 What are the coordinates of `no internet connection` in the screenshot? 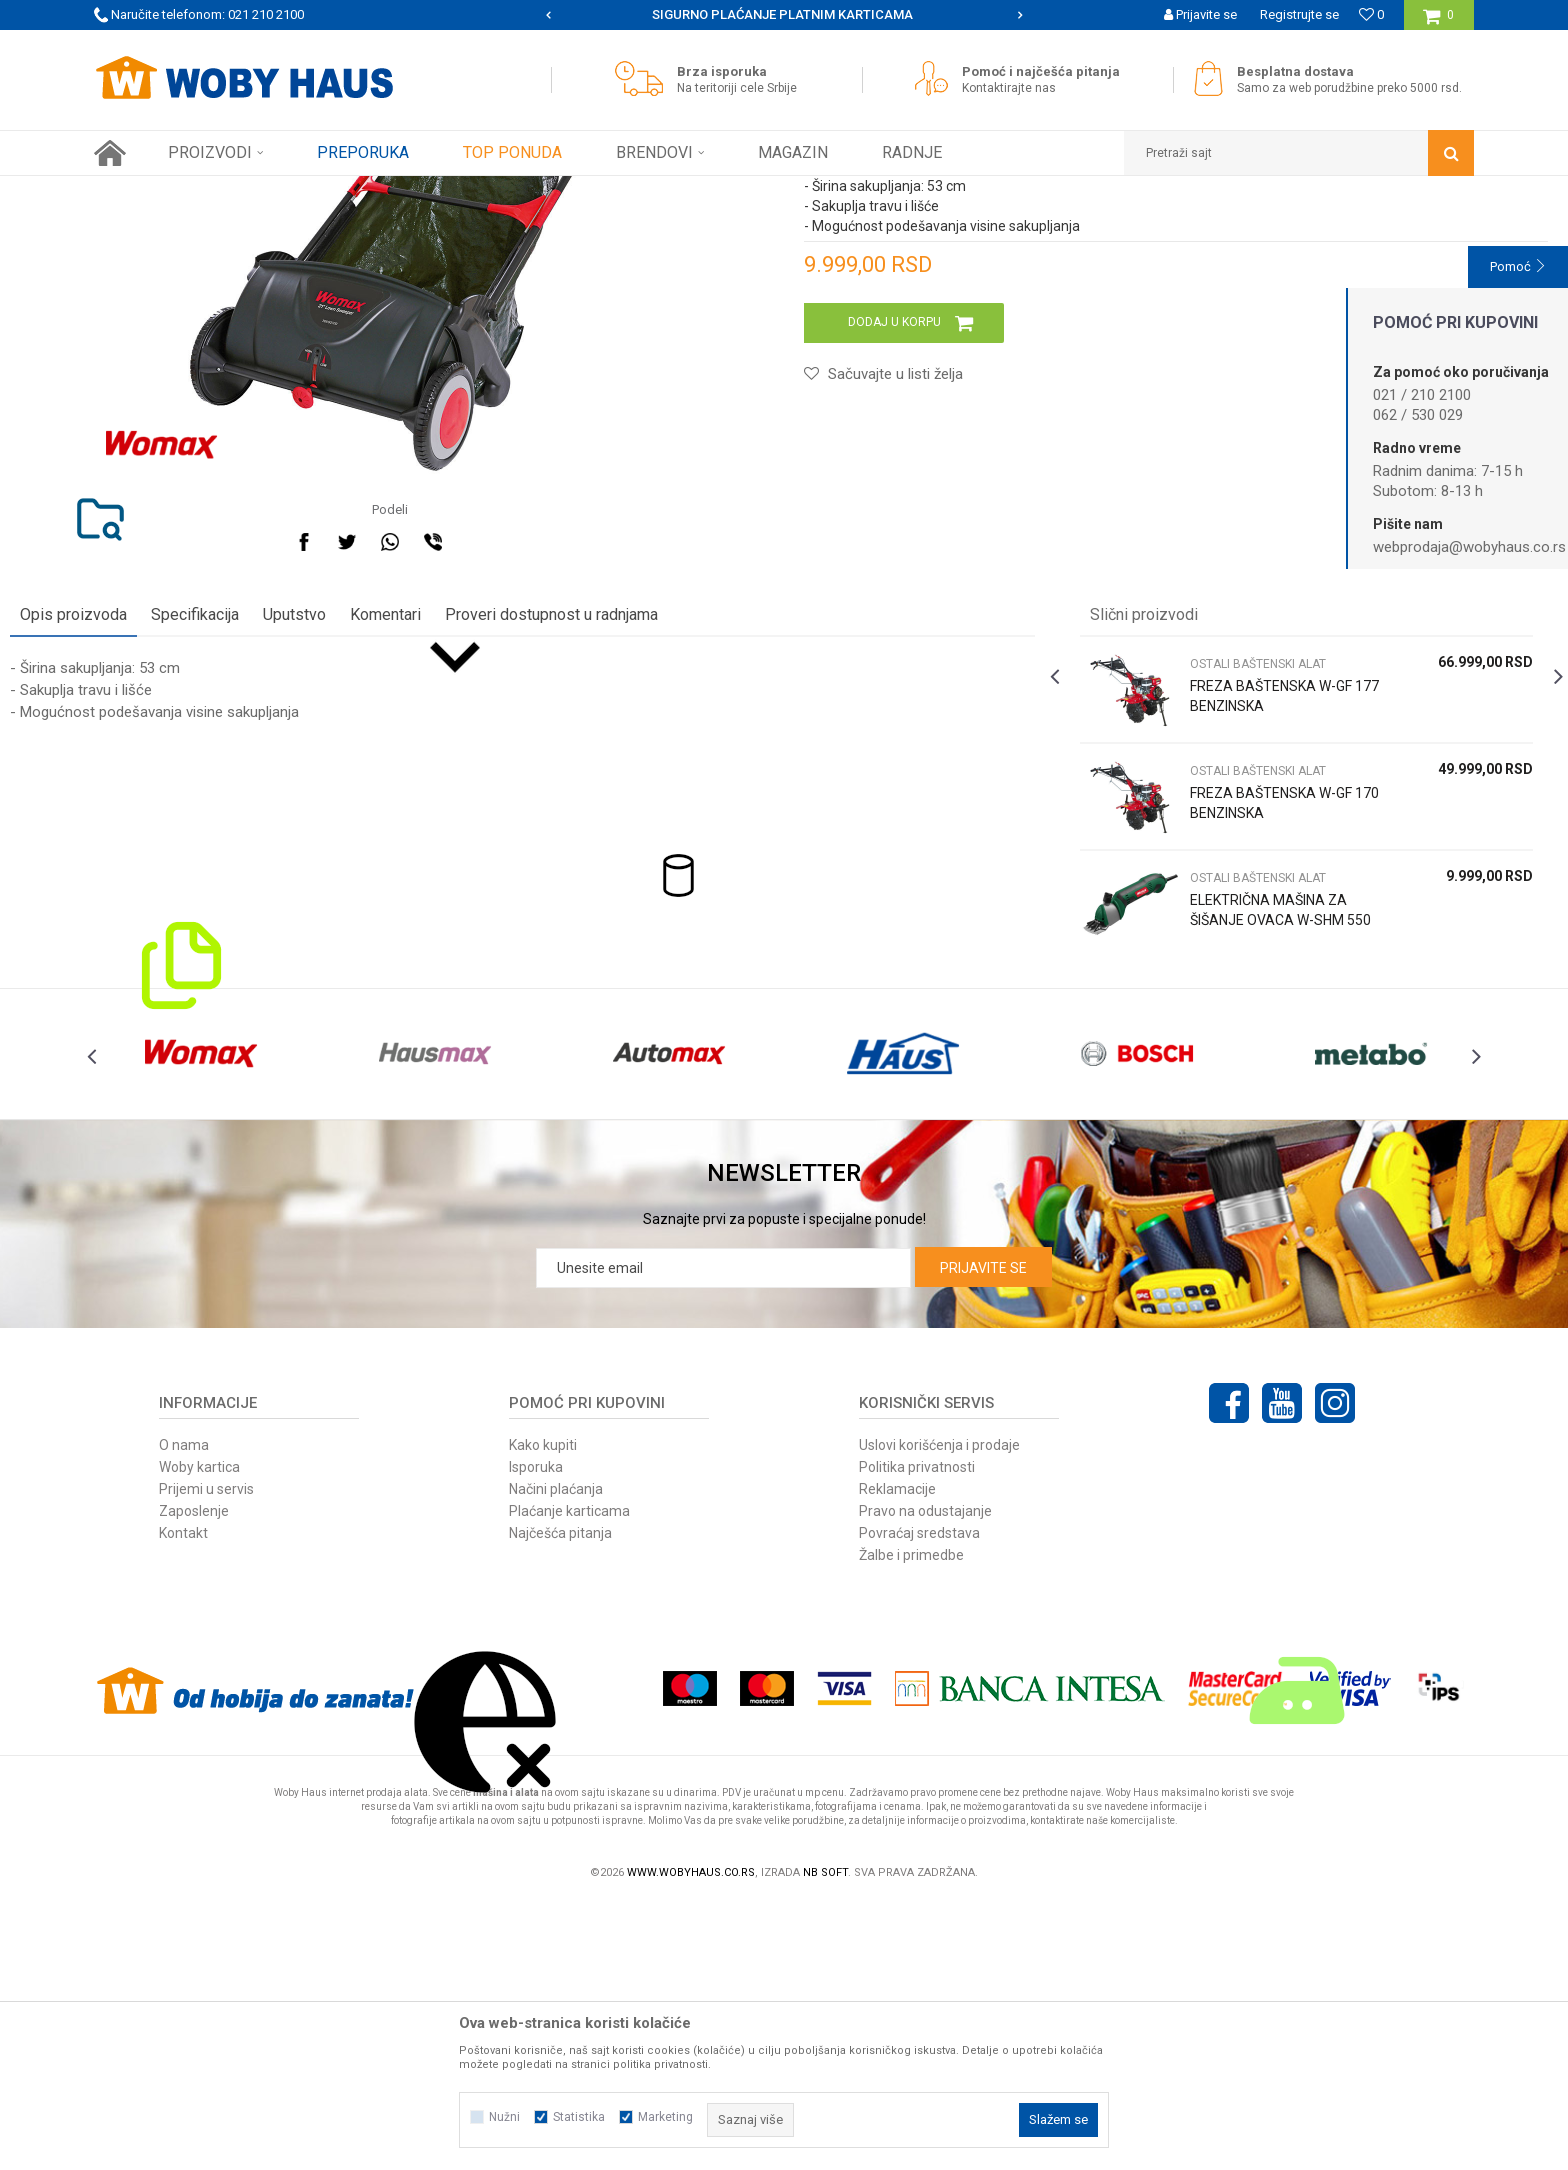 It's located at (485, 1722).